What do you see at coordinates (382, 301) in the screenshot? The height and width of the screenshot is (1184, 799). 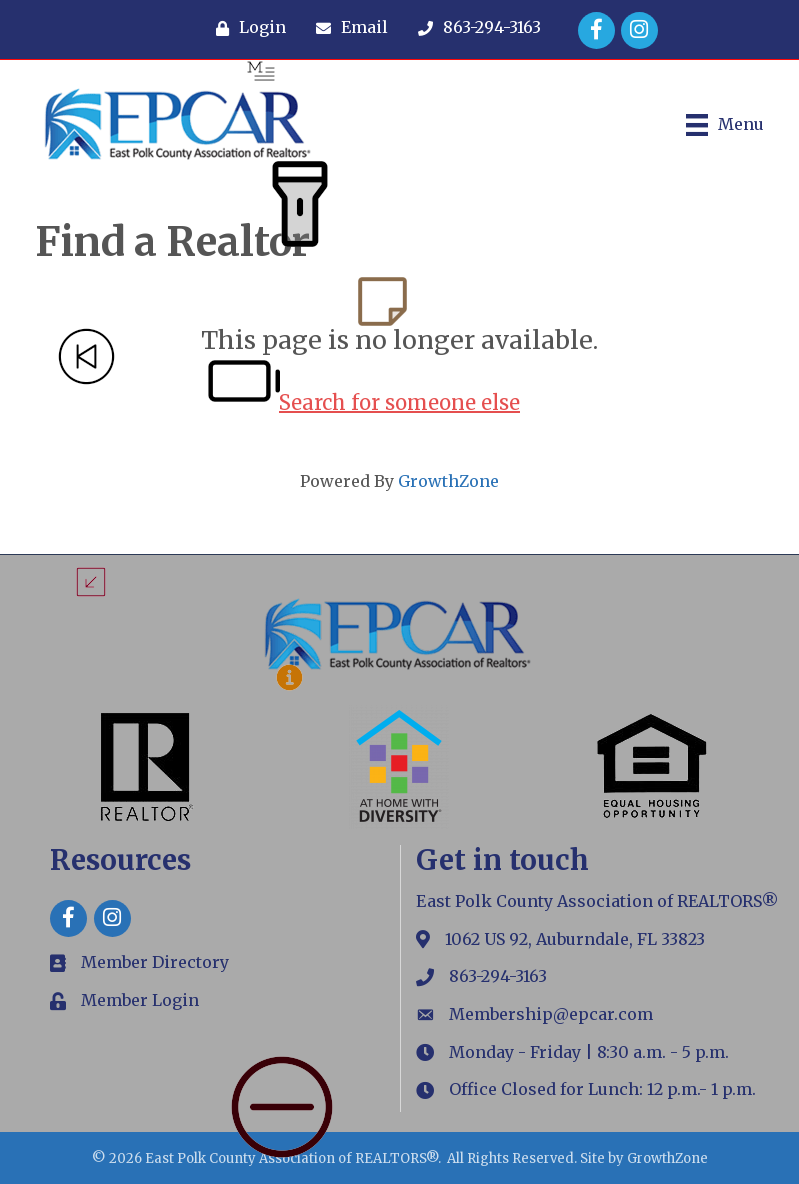 I see `create a new note` at bounding box center [382, 301].